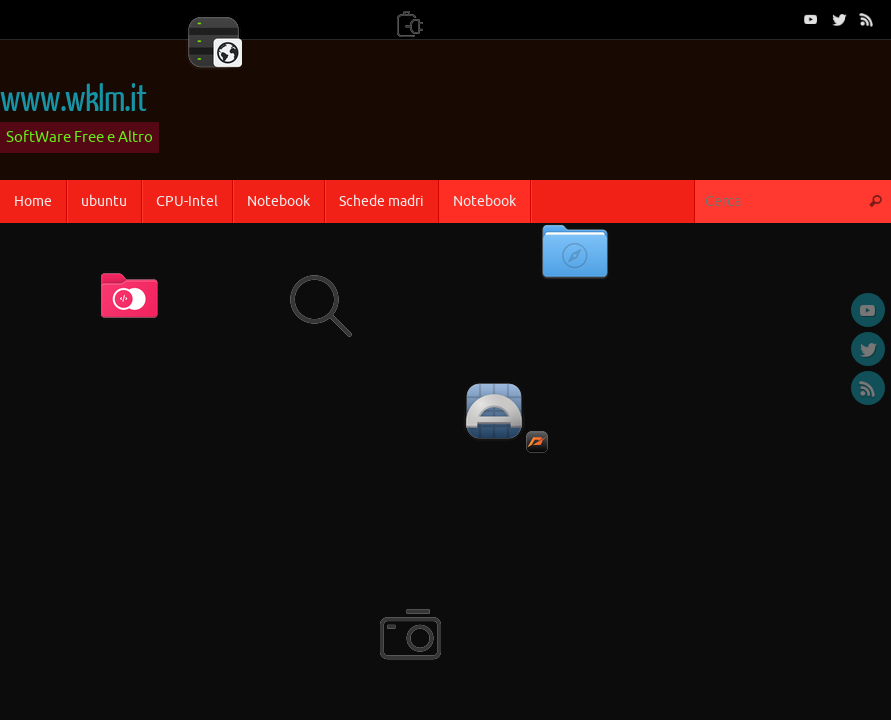 The width and height of the screenshot is (891, 720). Describe the element at coordinates (321, 306) in the screenshot. I see `search system preferences or settings` at that location.